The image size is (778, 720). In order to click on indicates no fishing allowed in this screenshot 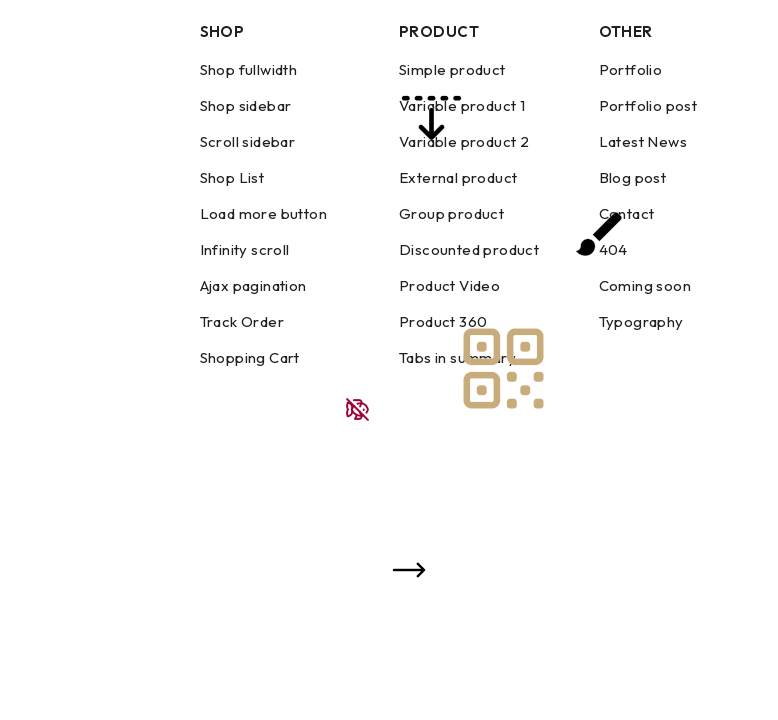, I will do `click(357, 409)`.